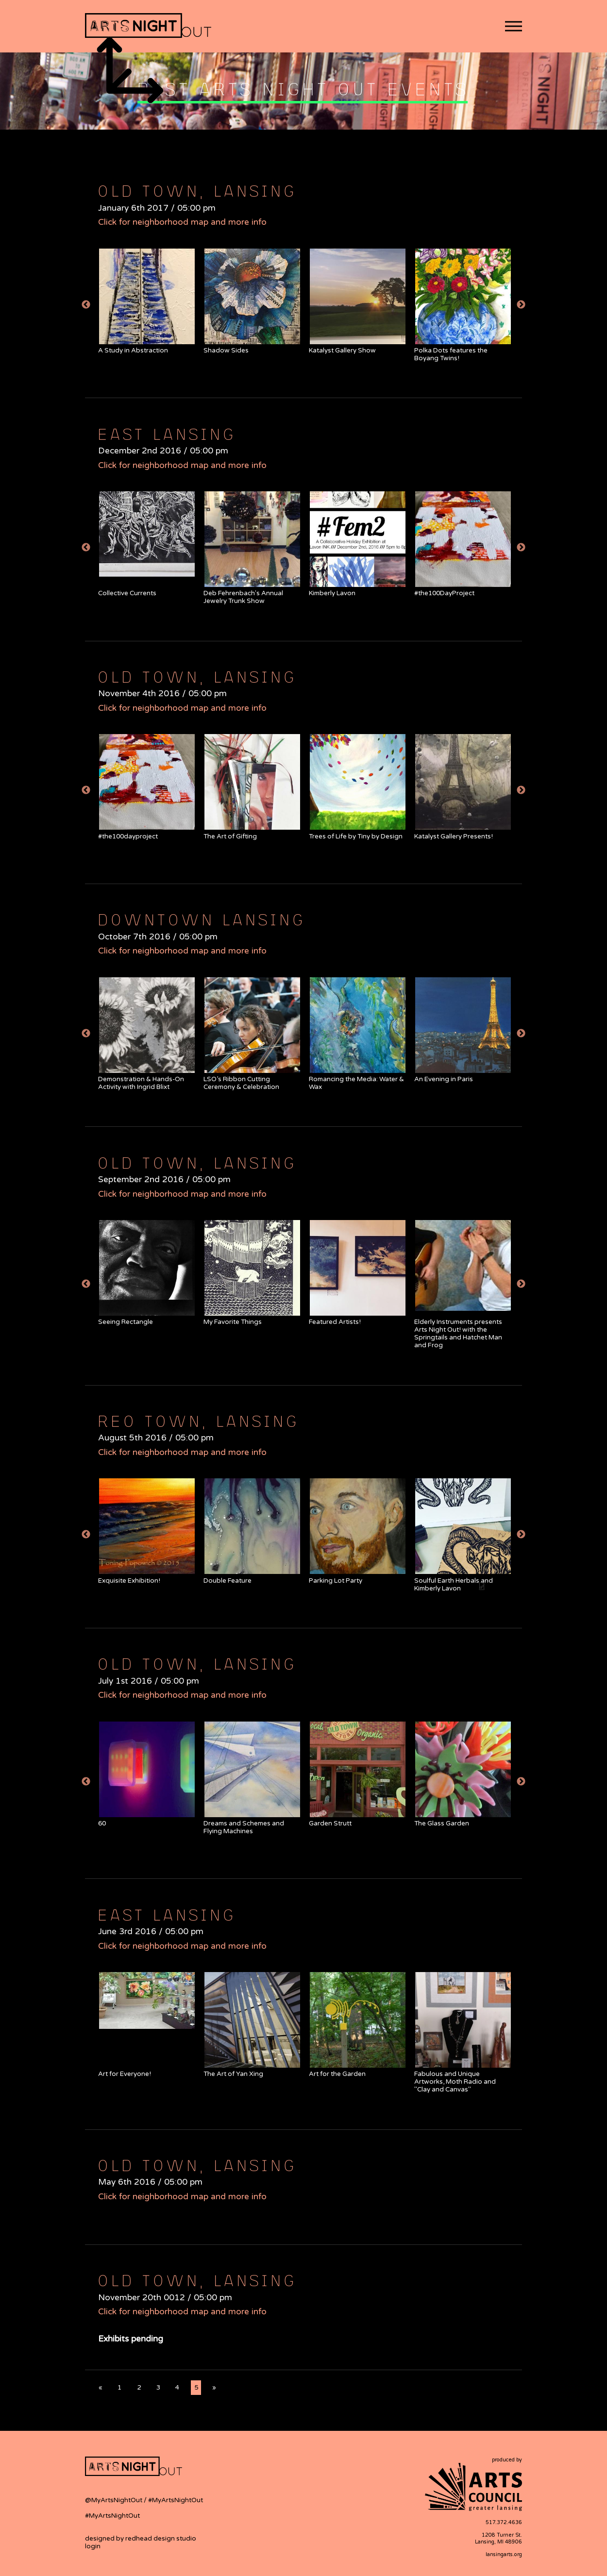 The image size is (607, 2576). What do you see at coordinates (132, 68) in the screenshot?
I see `move or transform object in 3d space` at bounding box center [132, 68].